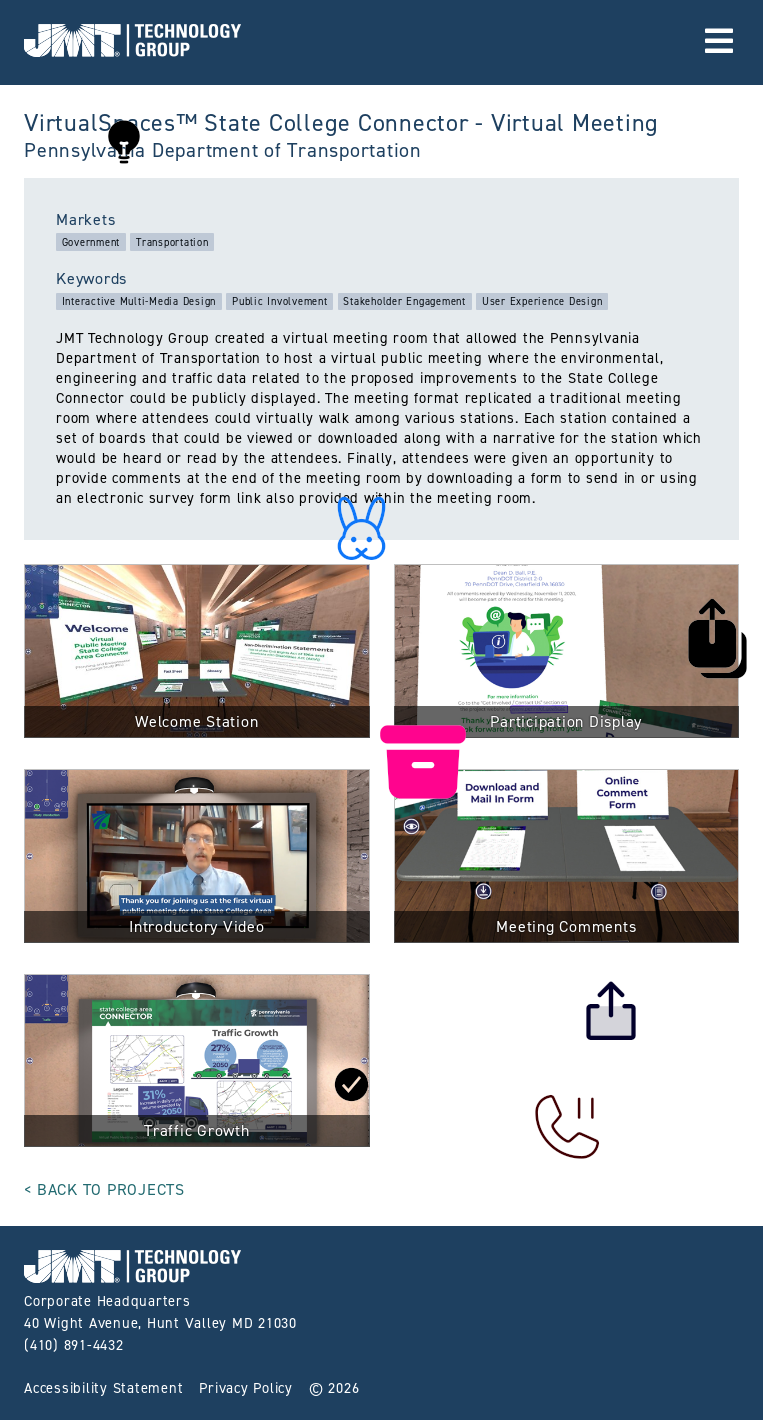 The image size is (763, 1420). What do you see at coordinates (124, 142) in the screenshot?
I see `view tips or suggestions` at bounding box center [124, 142].